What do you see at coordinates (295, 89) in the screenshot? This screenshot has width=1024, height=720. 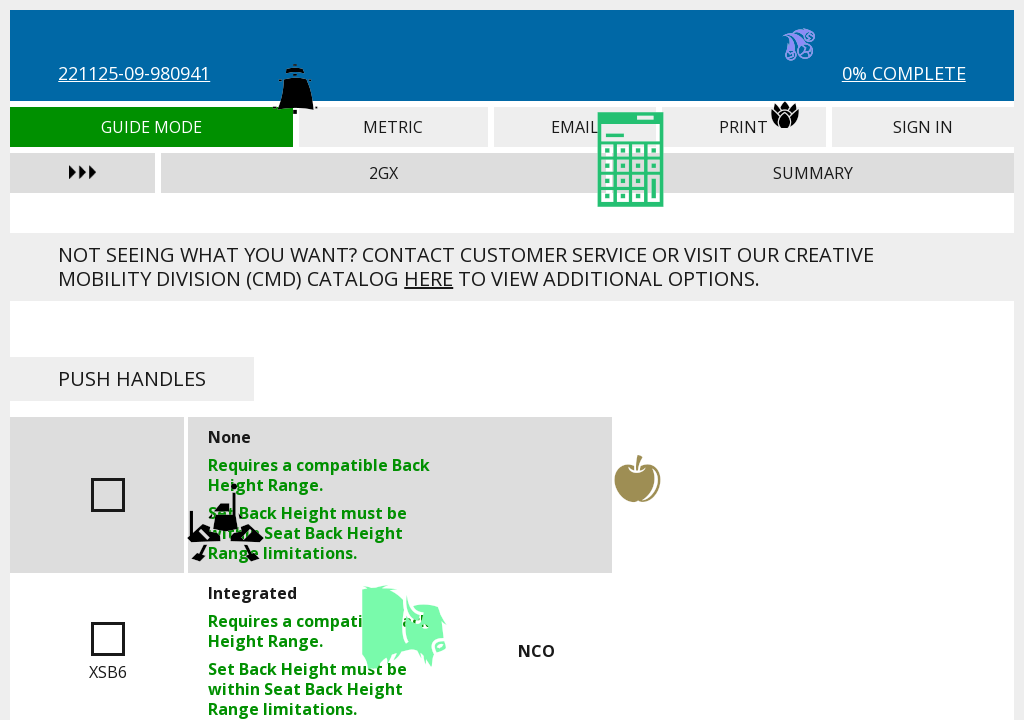 I see `navigate to sailing or boat-related content` at bounding box center [295, 89].